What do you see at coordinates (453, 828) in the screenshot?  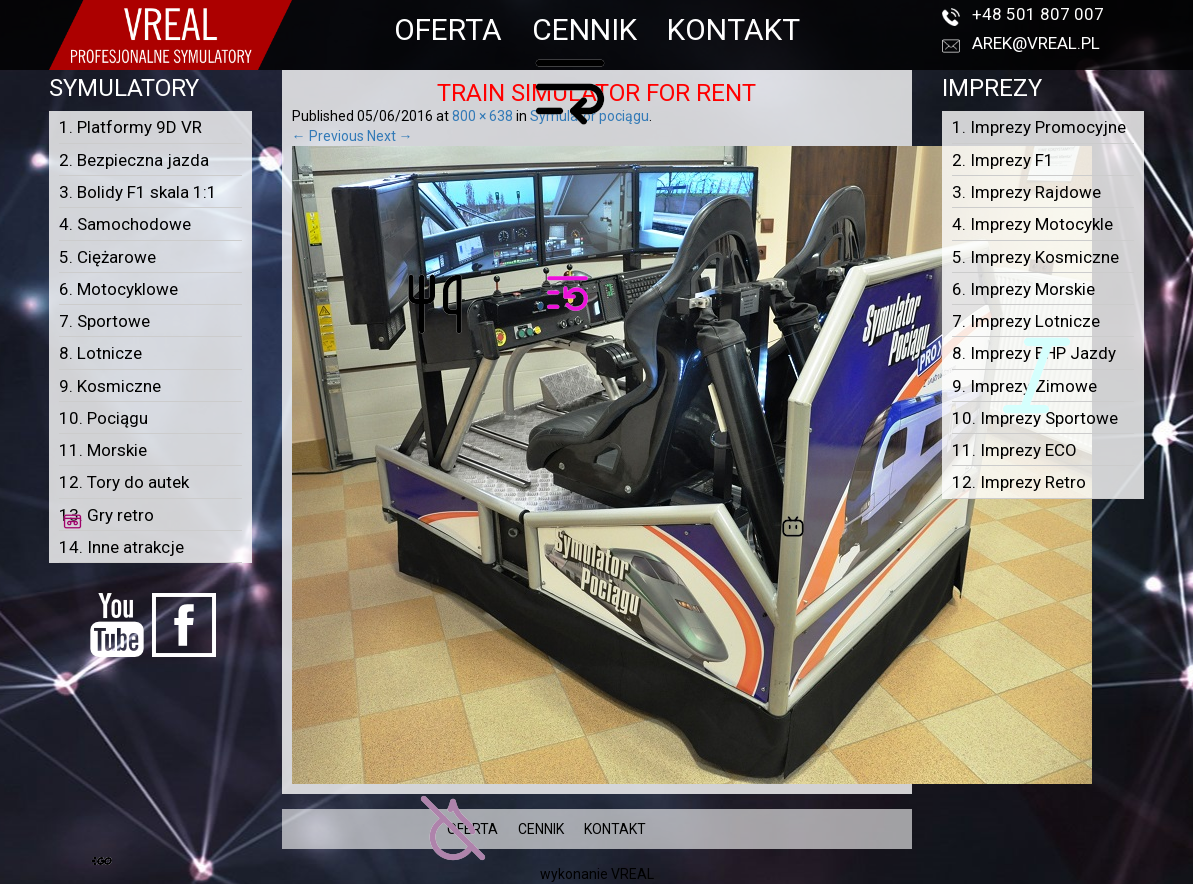 I see `disable water or liquid detection` at bounding box center [453, 828].